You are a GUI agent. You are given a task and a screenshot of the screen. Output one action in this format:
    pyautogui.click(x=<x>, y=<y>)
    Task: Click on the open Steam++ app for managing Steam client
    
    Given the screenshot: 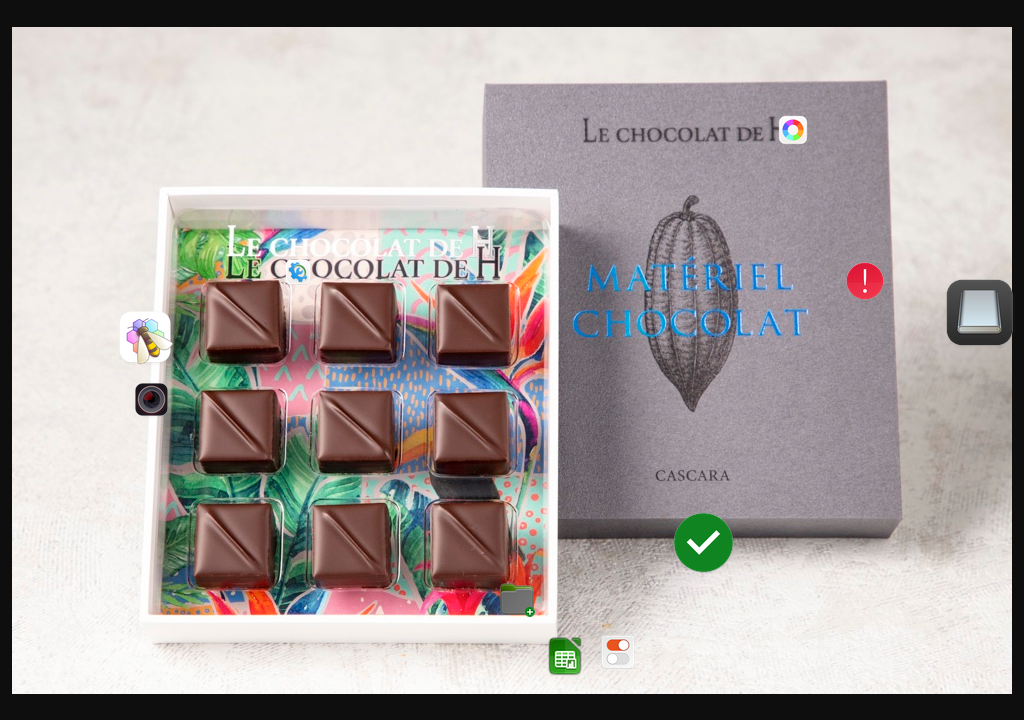 What is the action you would take?
    pyautogui.click(x=298, y=272)
    